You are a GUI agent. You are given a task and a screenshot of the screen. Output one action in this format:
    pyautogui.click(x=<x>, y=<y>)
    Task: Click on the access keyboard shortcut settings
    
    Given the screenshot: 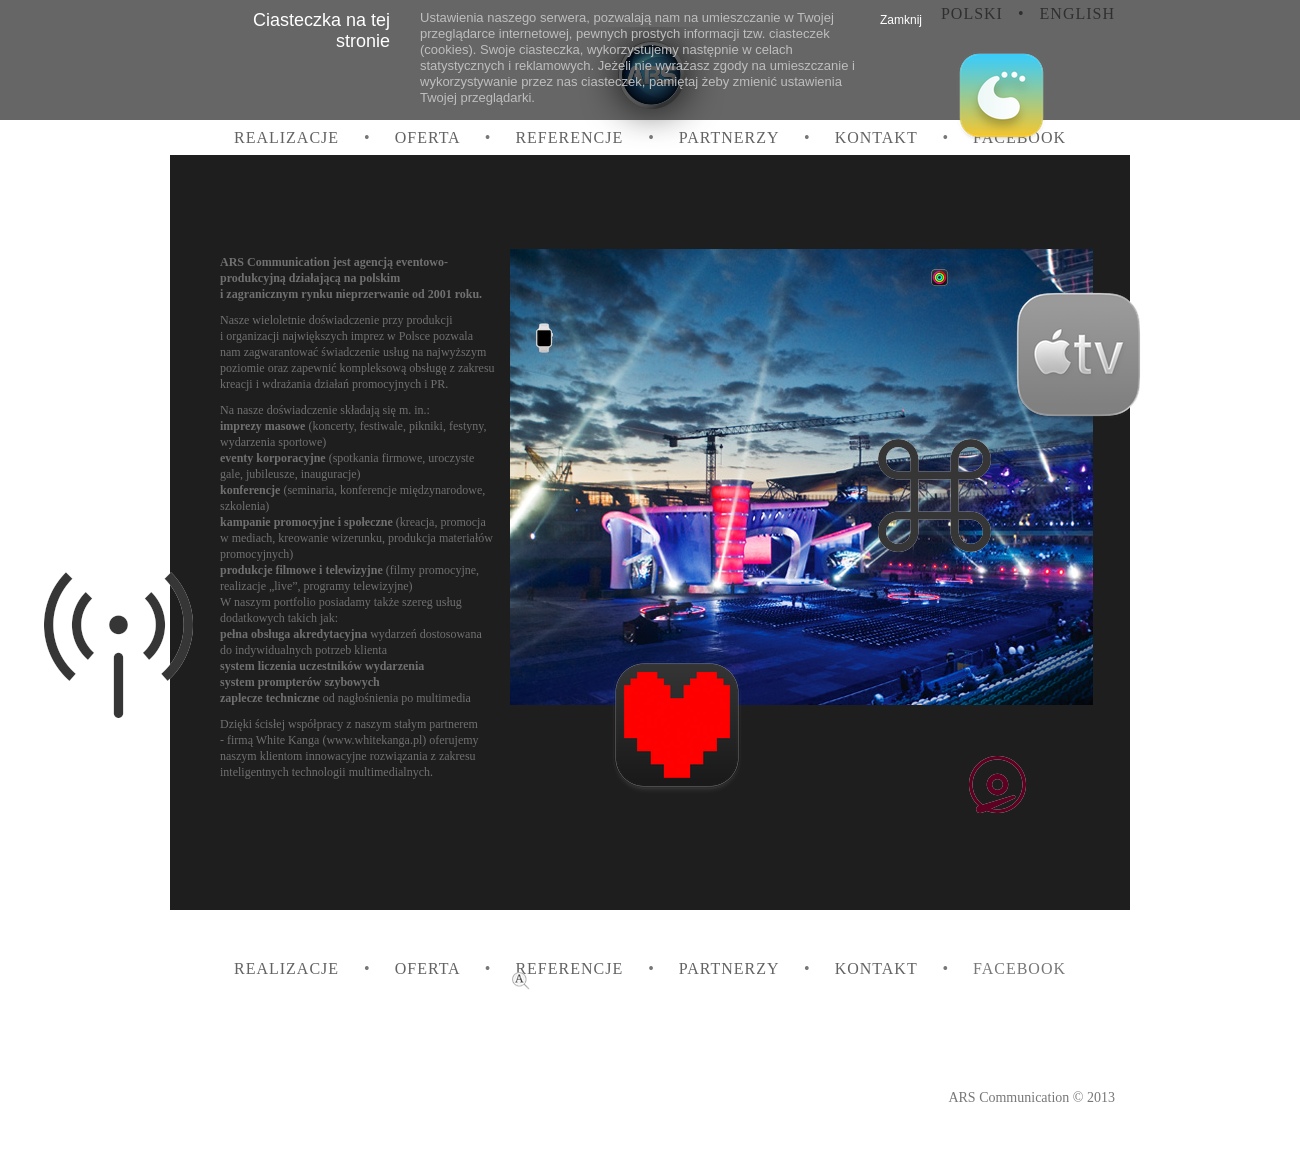 What is the action you would take?
    pyautogui.click(x=934, y=495)
    